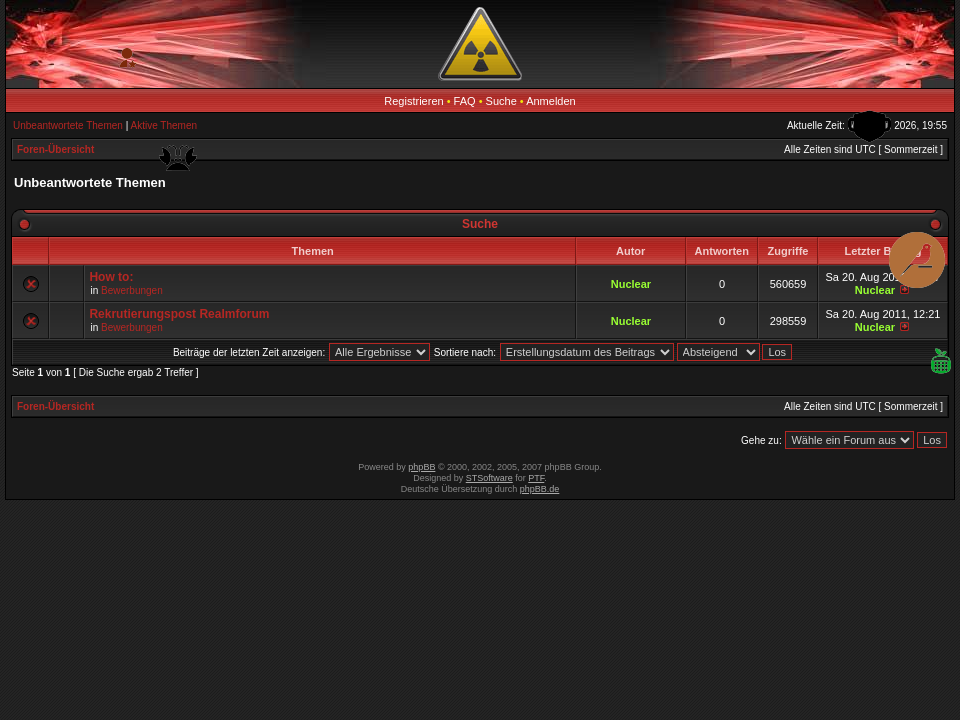  Describe the element at coordinates (178, 158) in the screenshot. I see `open homarr dashboard` at that location.